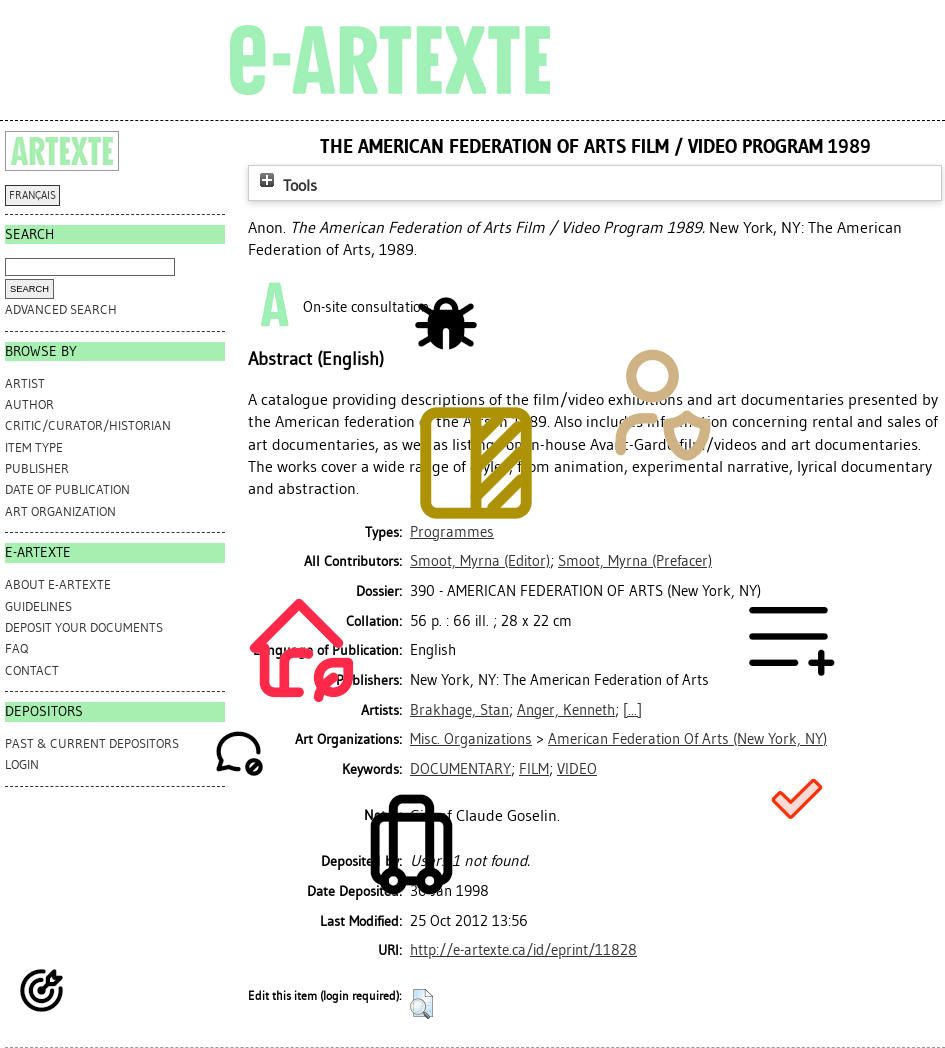 The image size is (945, 1048). I want to click on report a bug or issue, so click(446, 322).